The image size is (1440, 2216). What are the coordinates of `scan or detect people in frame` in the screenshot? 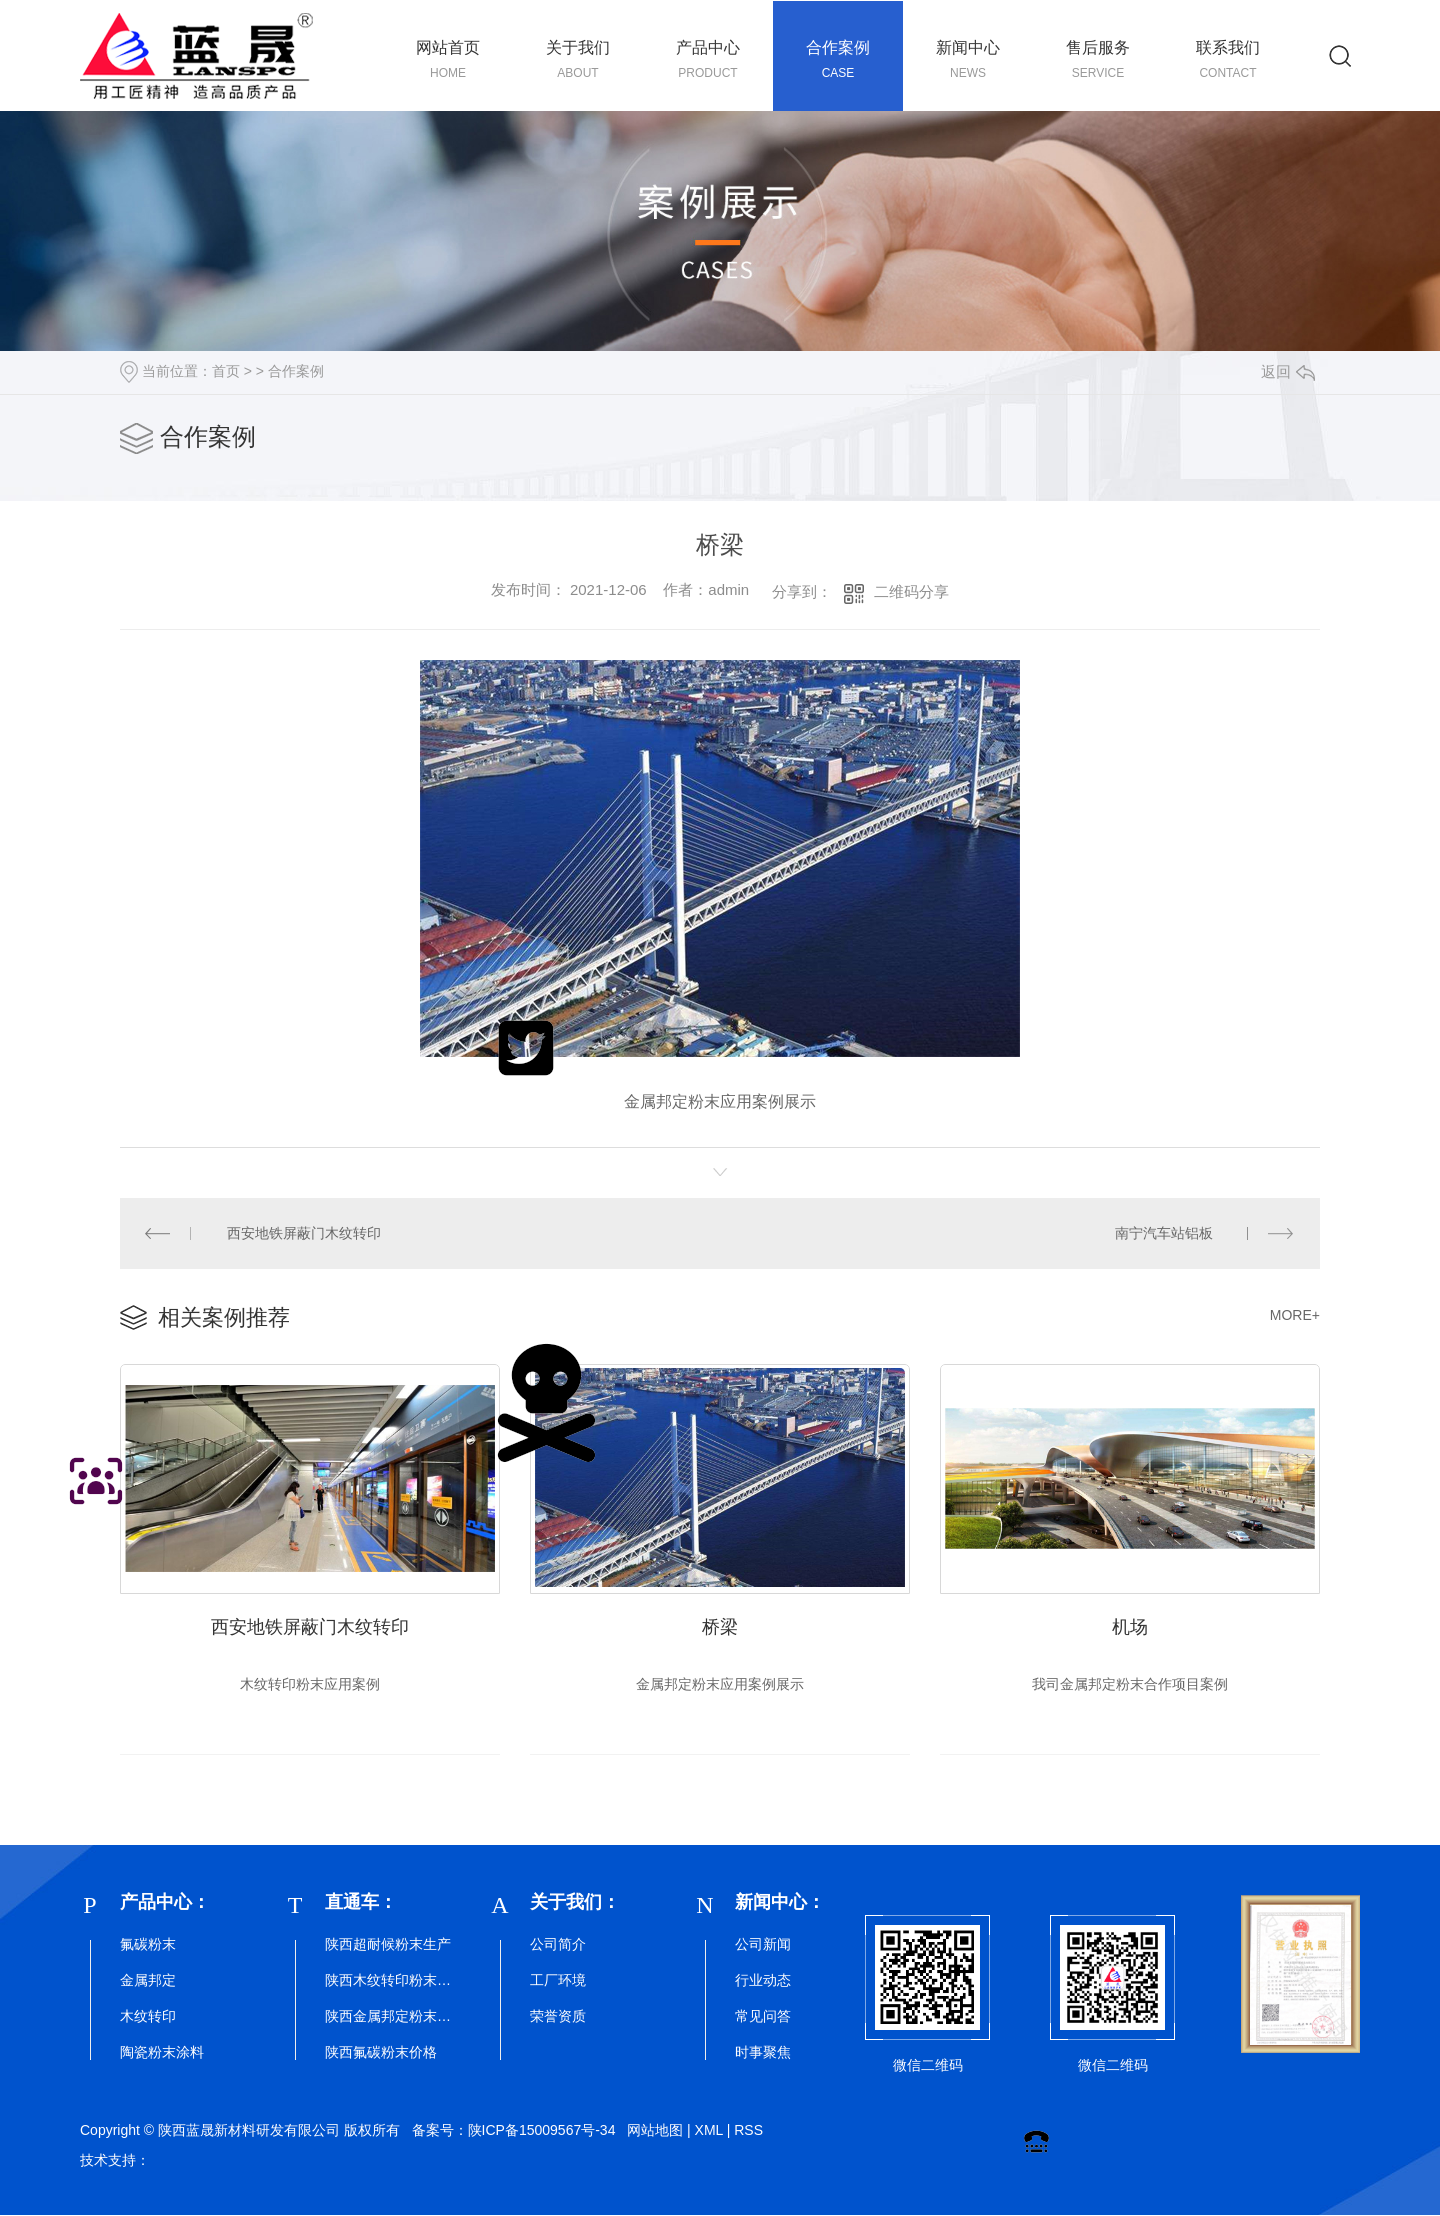 It's located at (96, 1481).